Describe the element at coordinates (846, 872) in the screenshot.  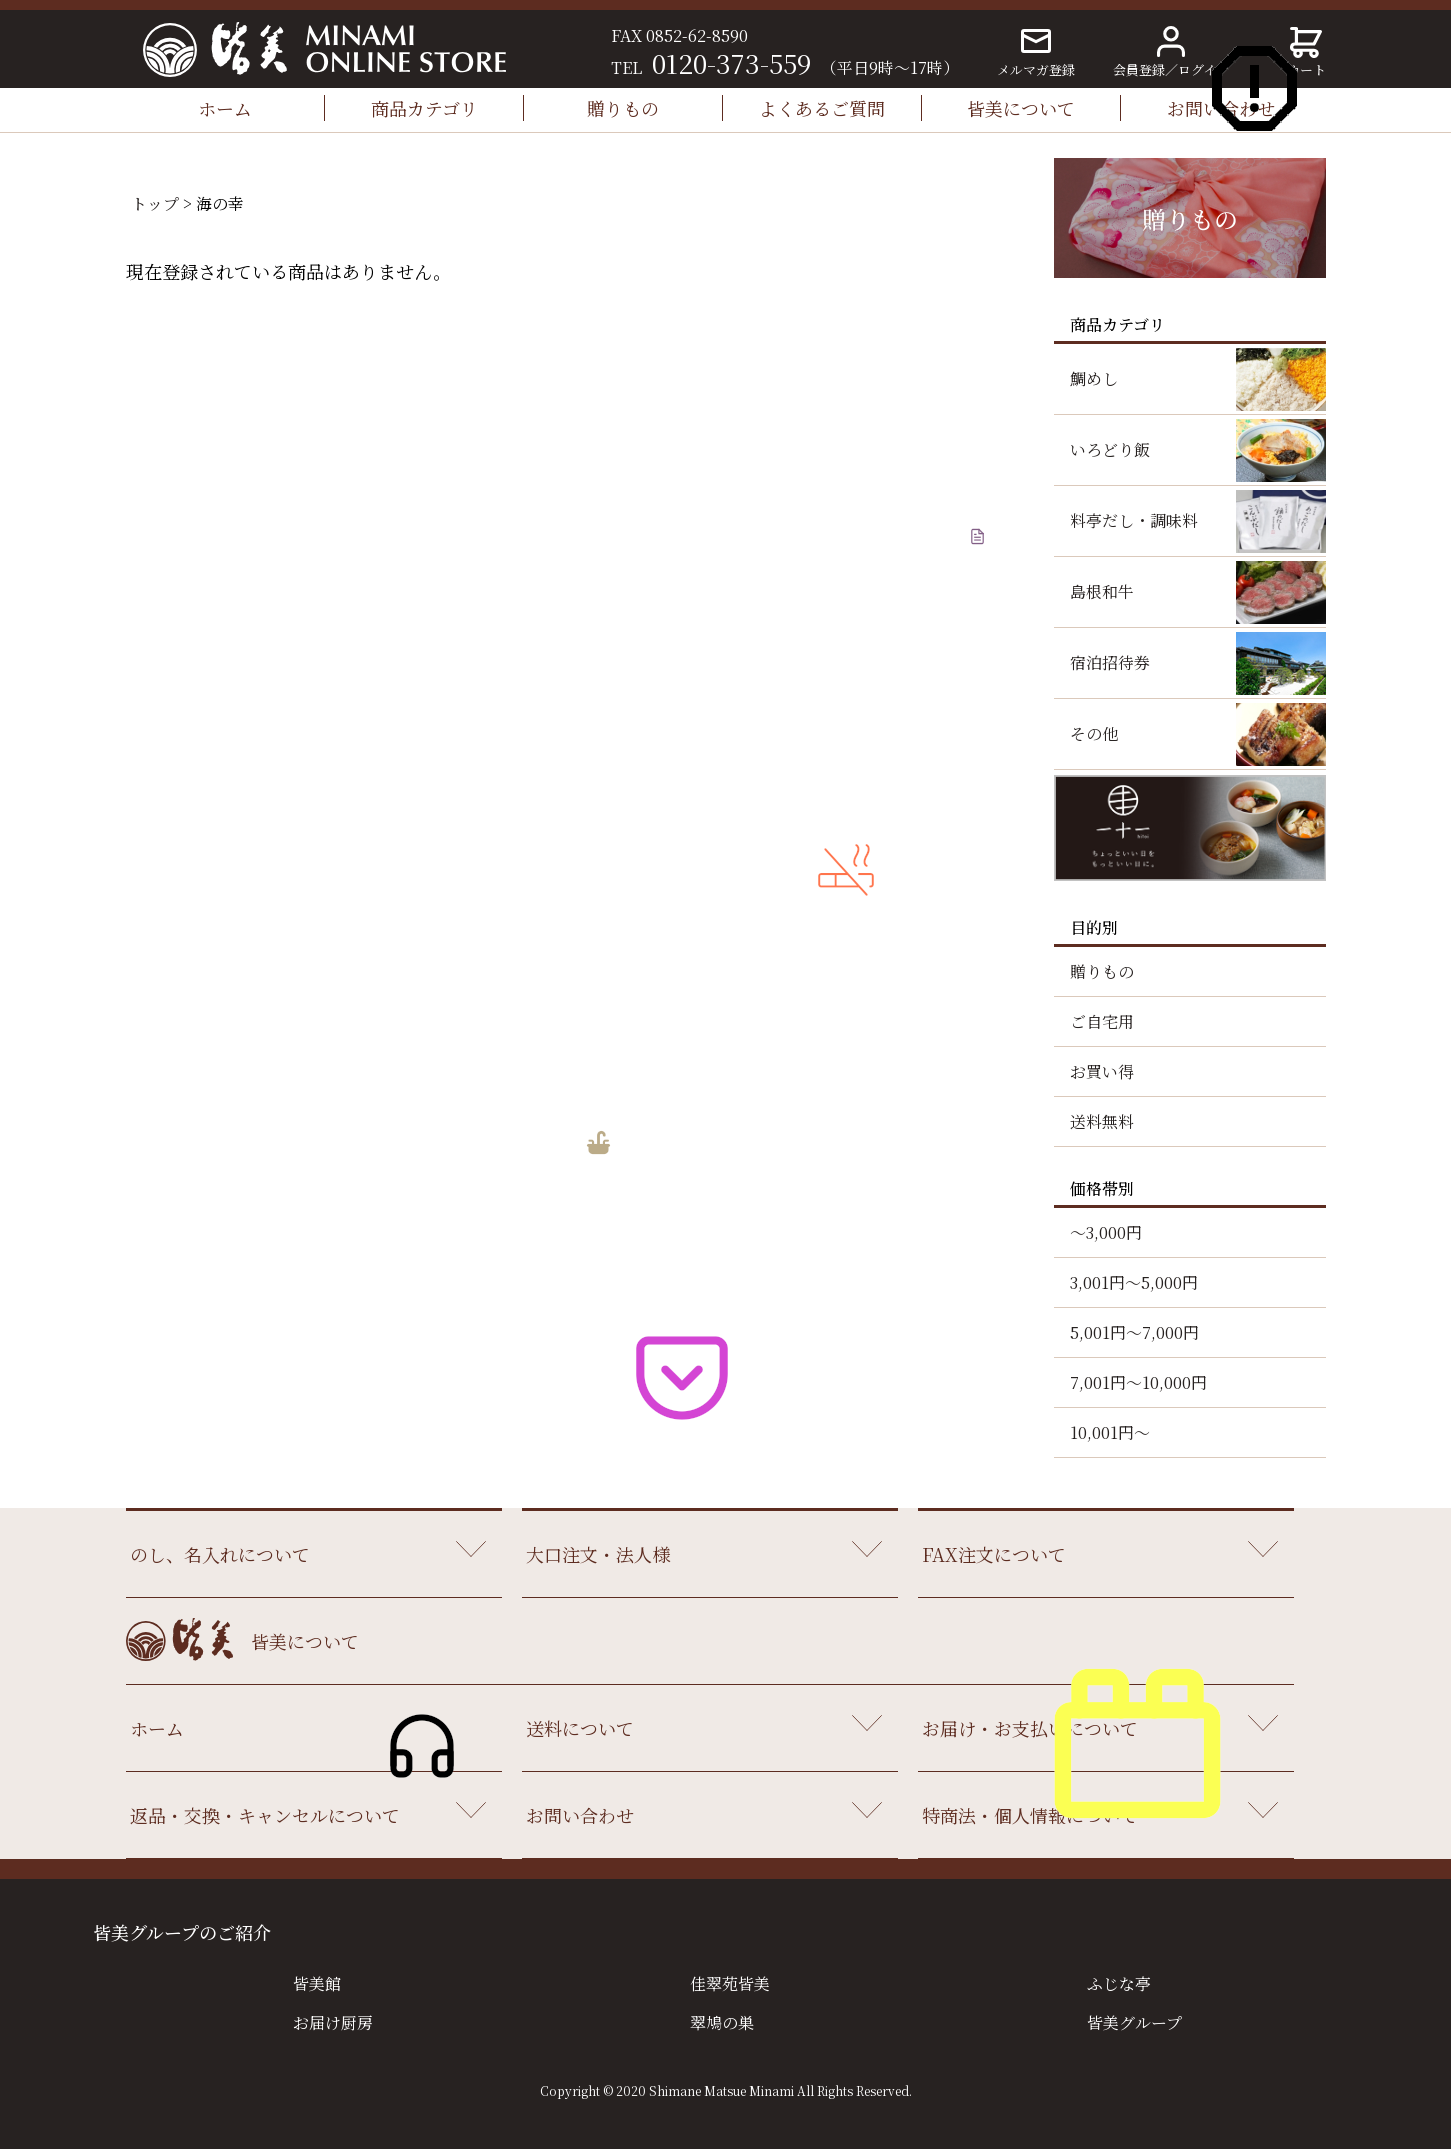
I see `indicates a no smoking zone` at that location.